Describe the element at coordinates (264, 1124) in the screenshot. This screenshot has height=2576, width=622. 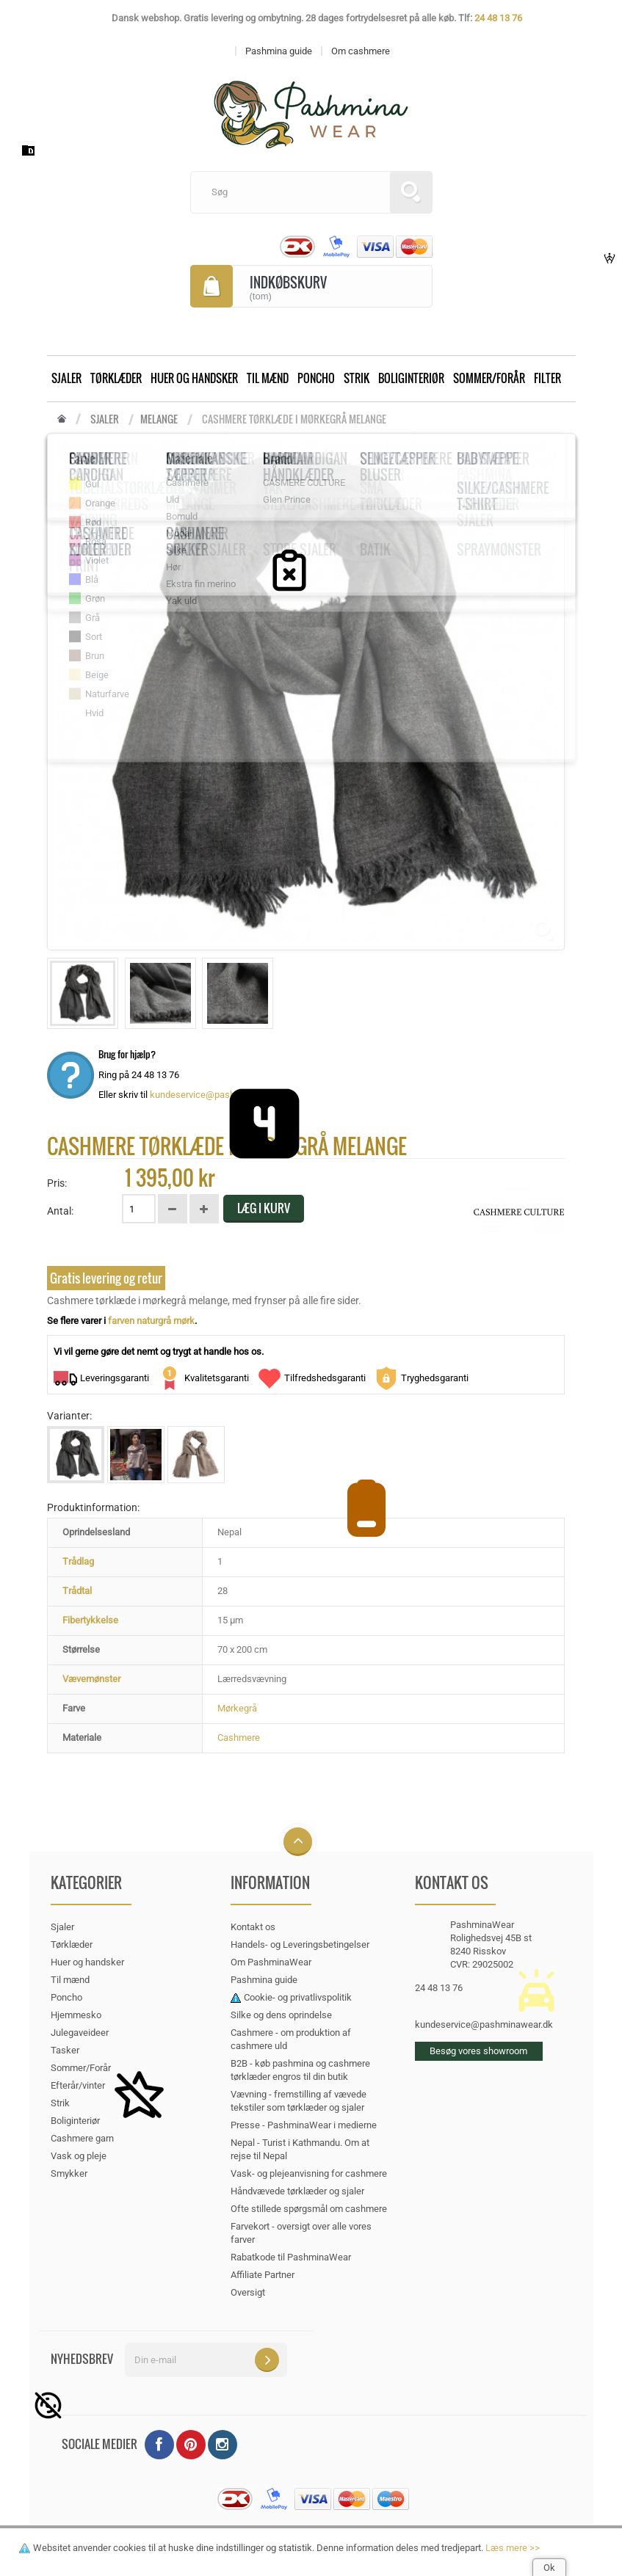
I see `select option 4 from a numbered list` at that location.